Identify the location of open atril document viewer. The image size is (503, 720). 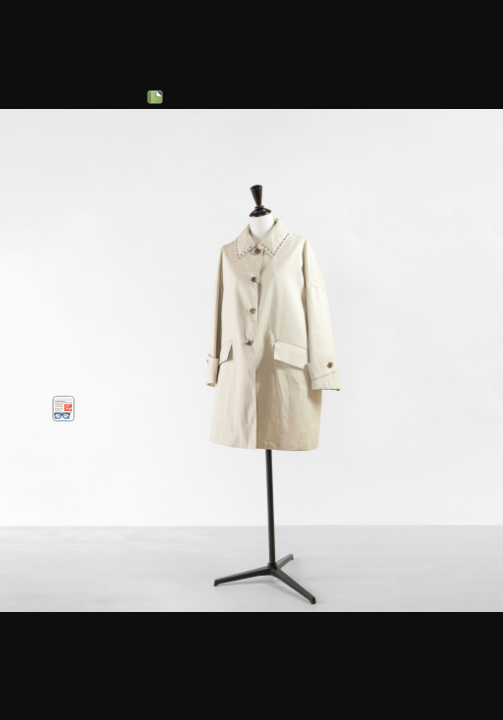
(63, 408).